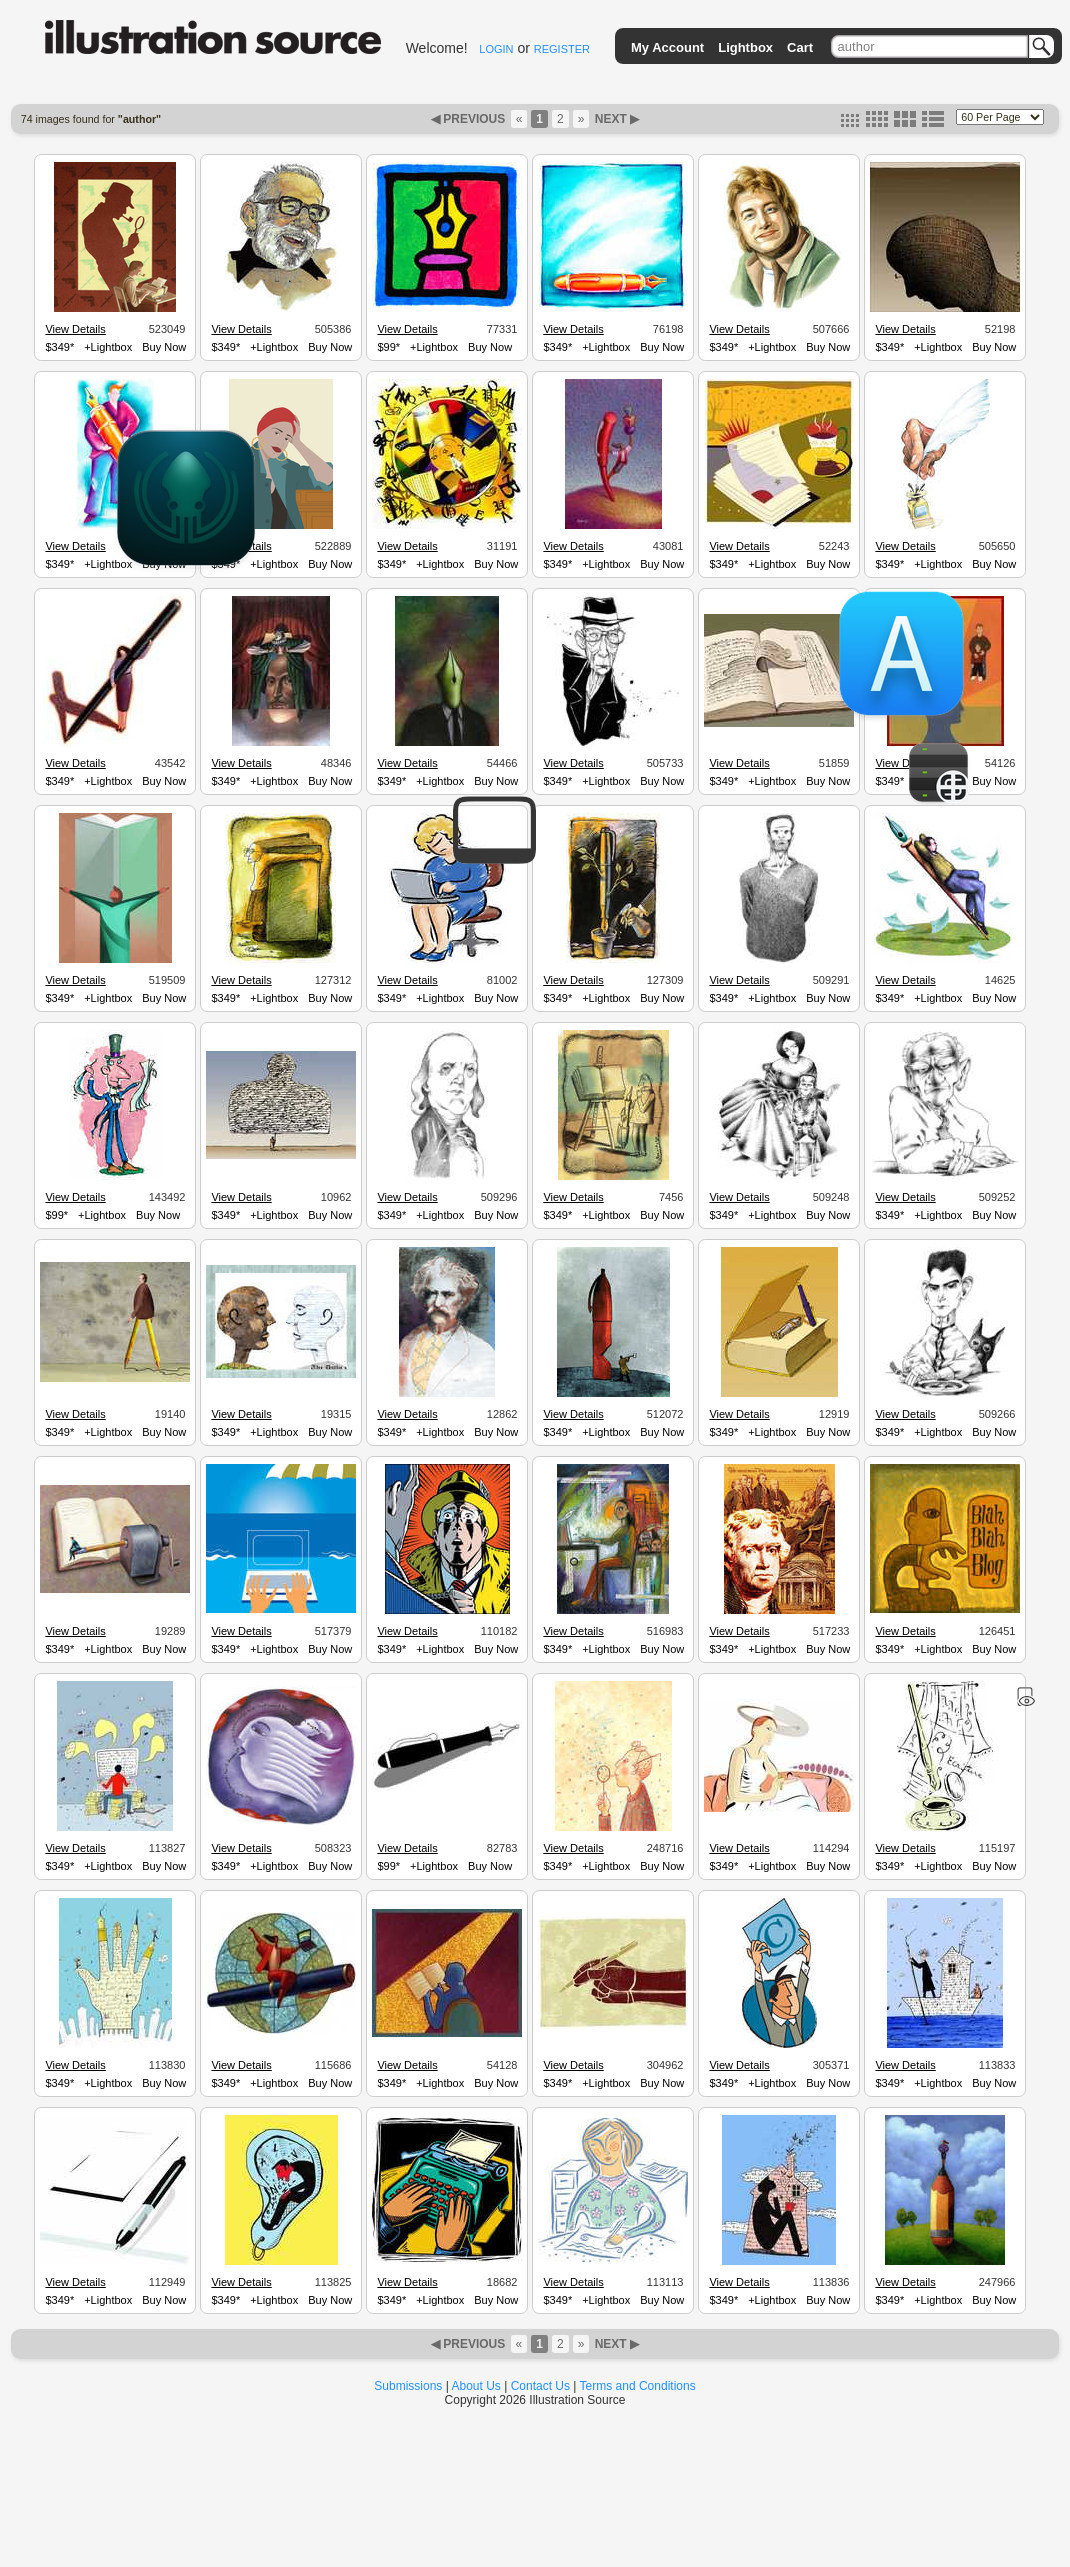 This screenshot has width=1070, height=2567. What do you see at coordinates (1025, 1696) in the screenshot?
I see `open document viewer` at bounding box center [1025, 1696].